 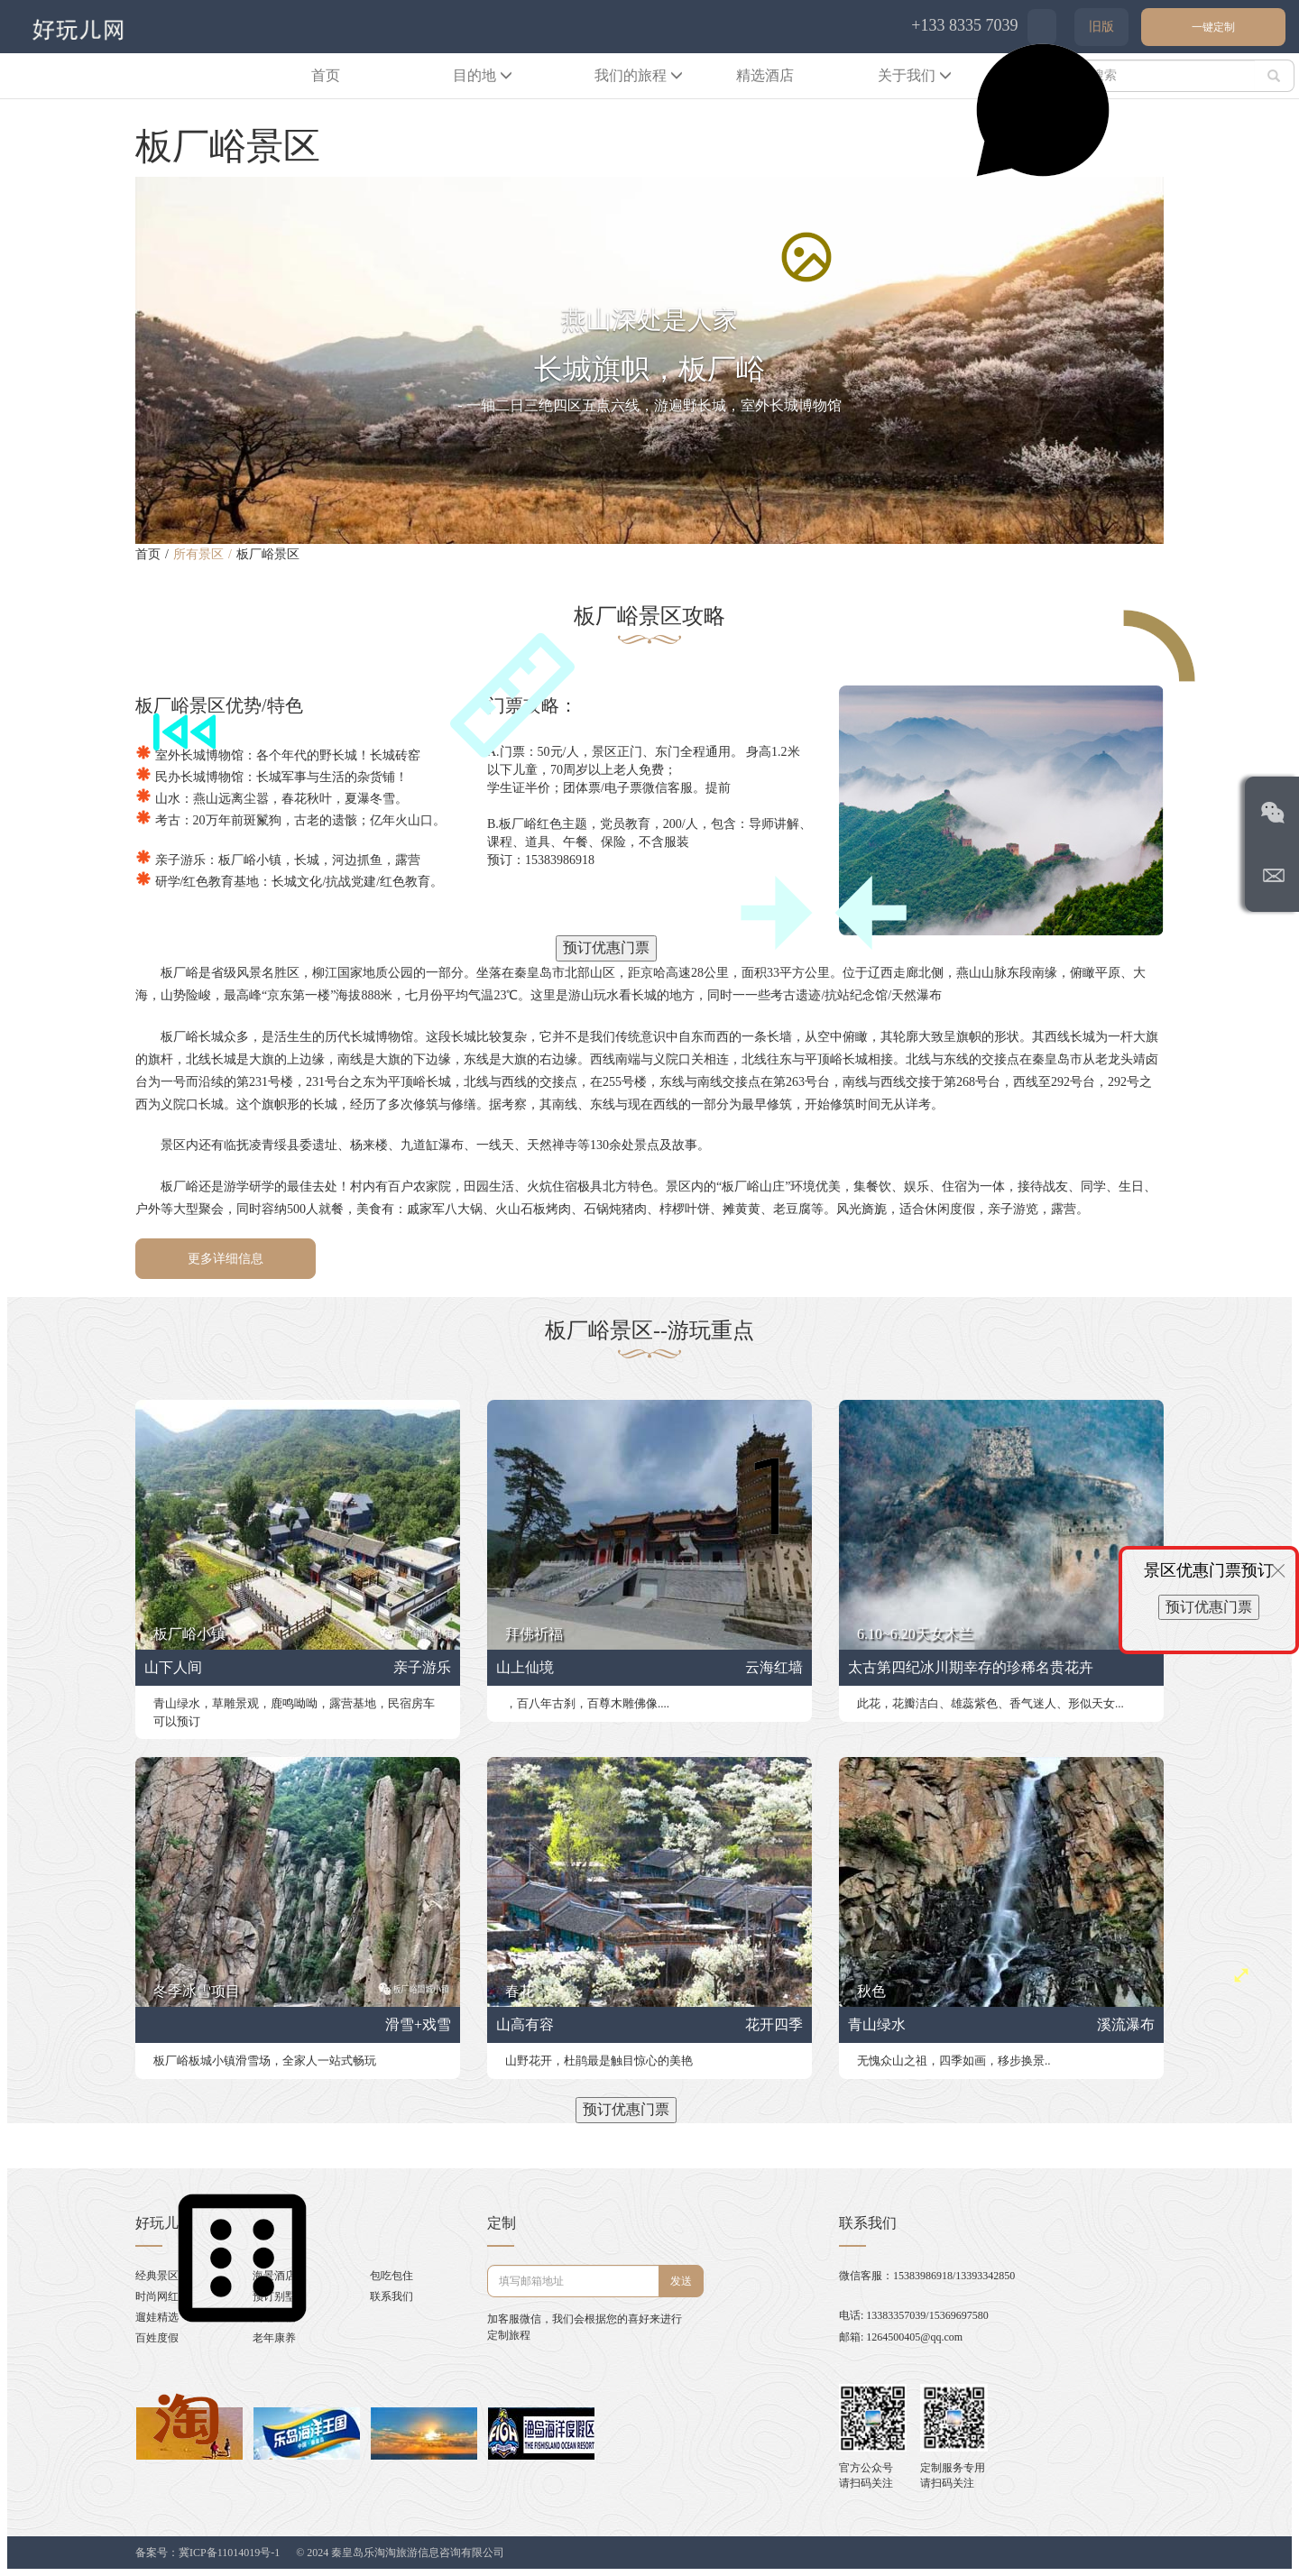 What do you see at coordinates (512, 692) in the screenshot?
I see `access measurement or sizing tools` at bounding box center [512, 692].